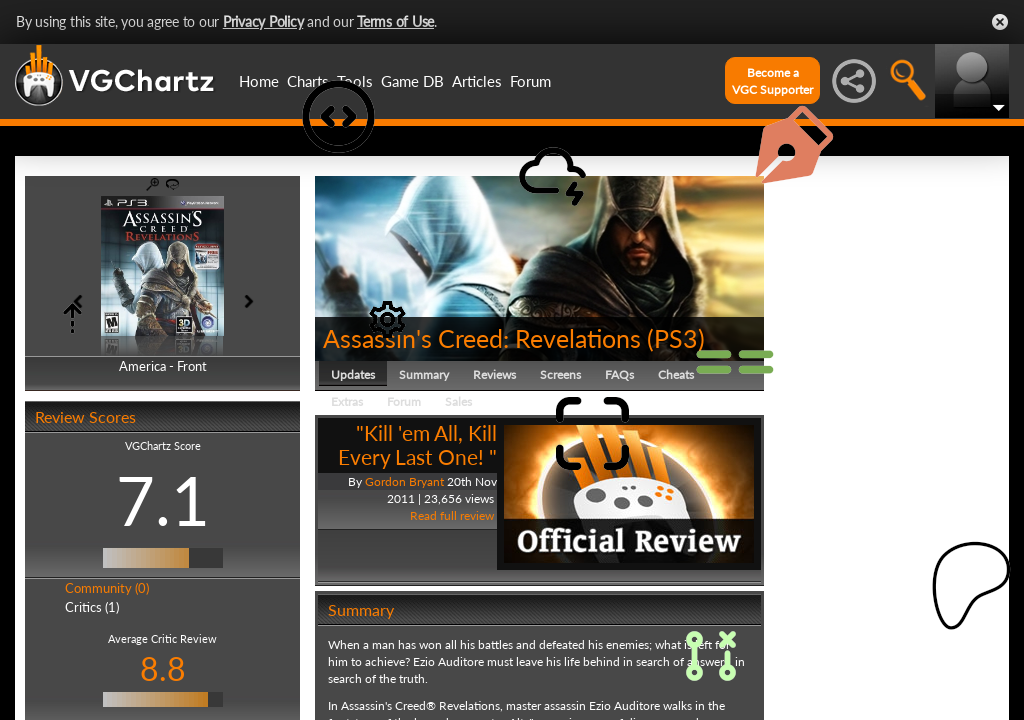  What do you see at coordinates (711, 656) in the screenshot?
I see `a closed or rejected pull request` at bounding box center [711, 656].